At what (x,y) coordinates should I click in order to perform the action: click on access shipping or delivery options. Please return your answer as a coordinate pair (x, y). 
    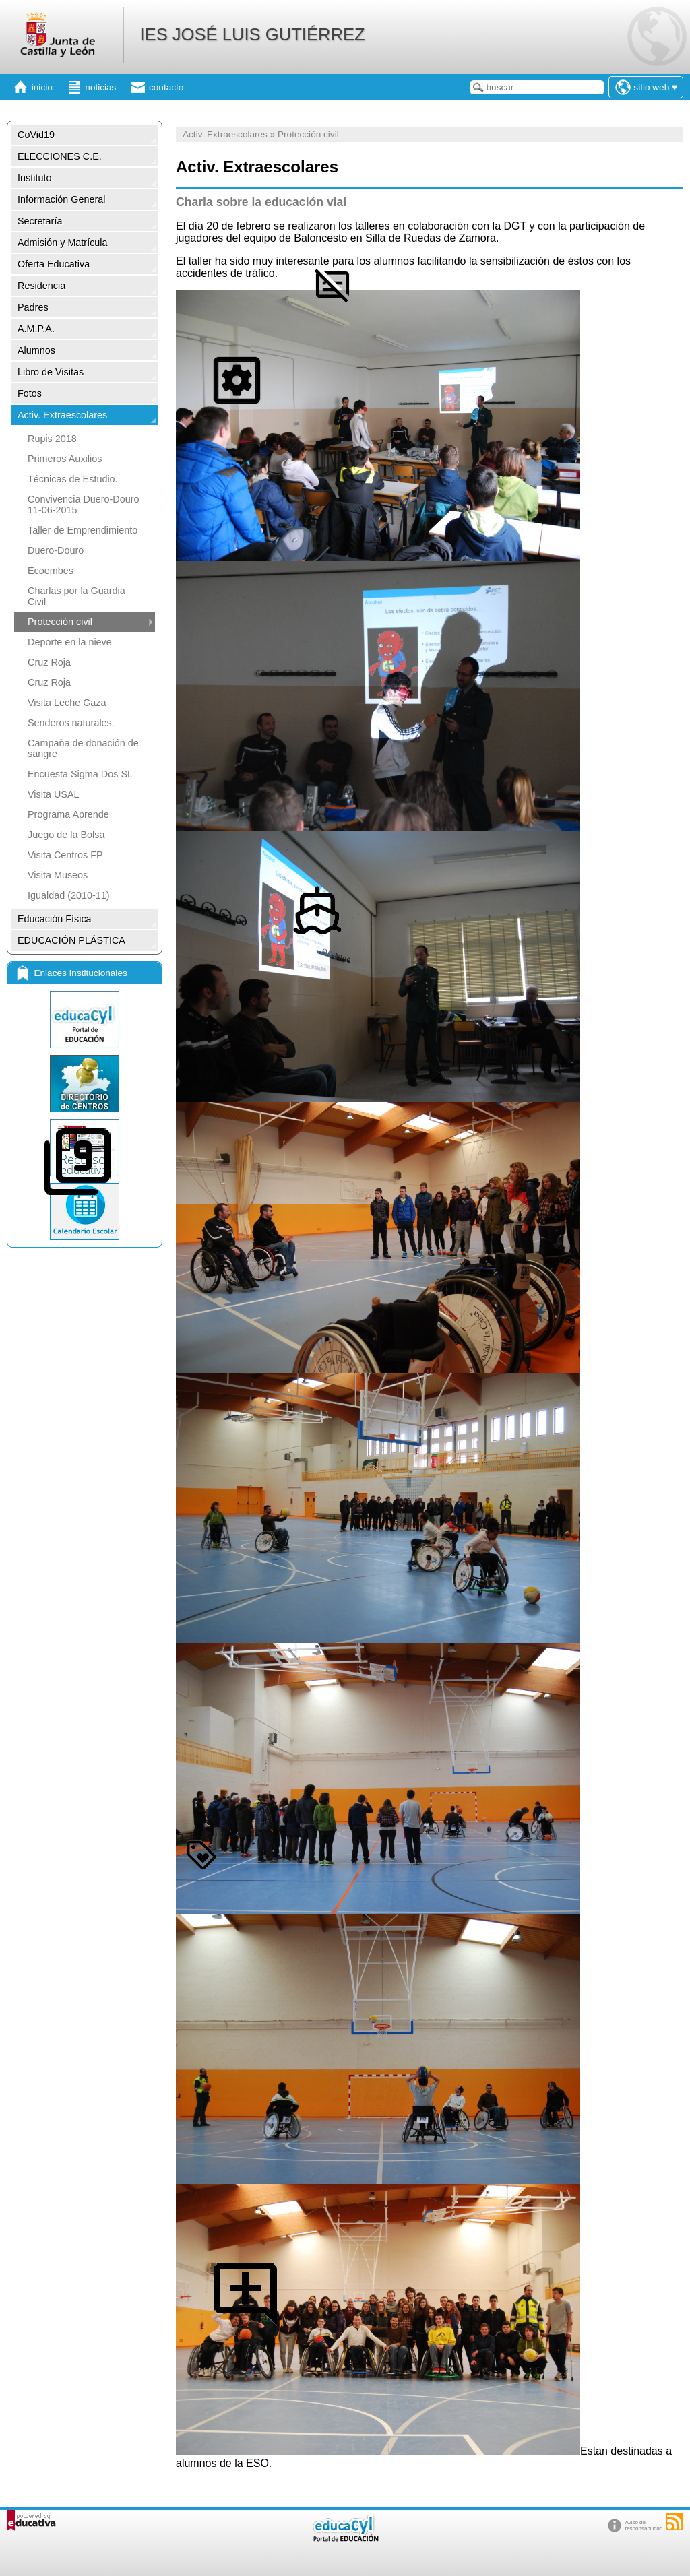
    Looking at the image, I should click on (317, 910).